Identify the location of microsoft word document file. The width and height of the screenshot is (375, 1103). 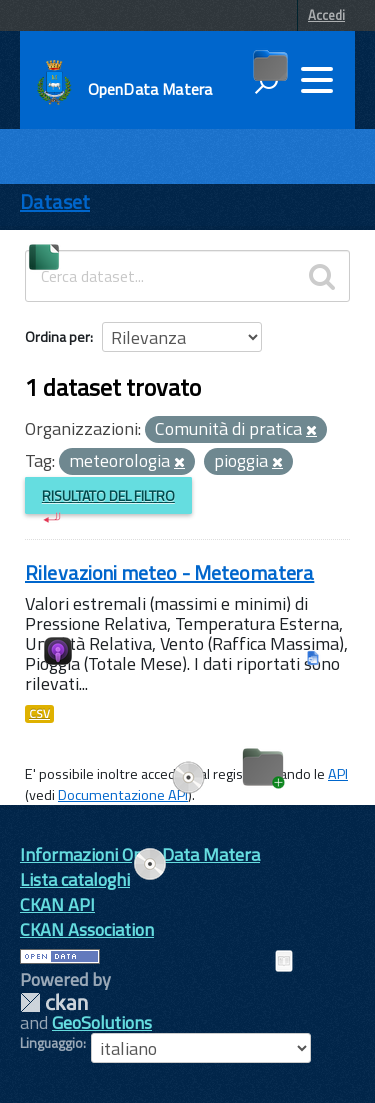
(313, 658).